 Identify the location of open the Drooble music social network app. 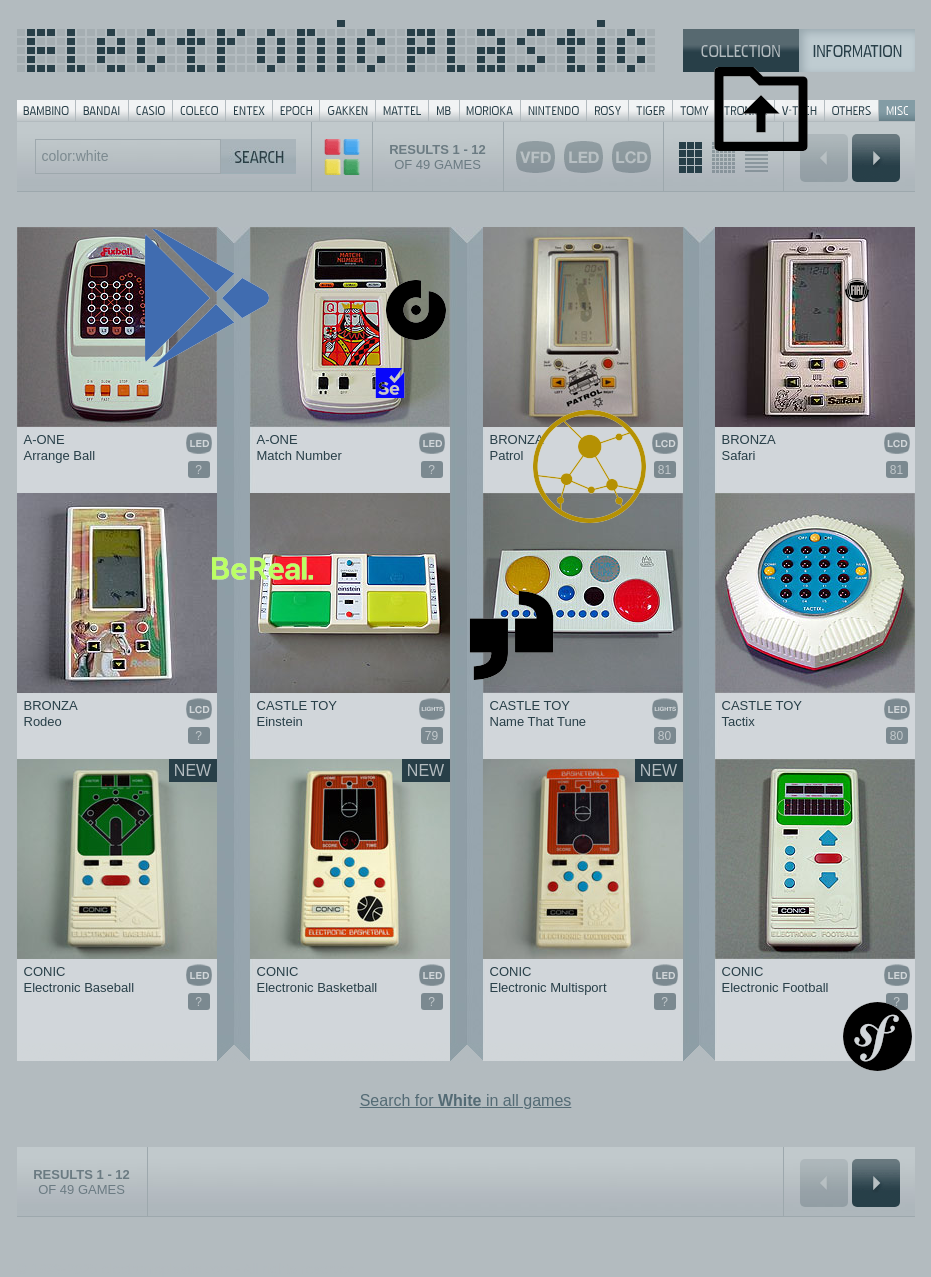
(416, 310).